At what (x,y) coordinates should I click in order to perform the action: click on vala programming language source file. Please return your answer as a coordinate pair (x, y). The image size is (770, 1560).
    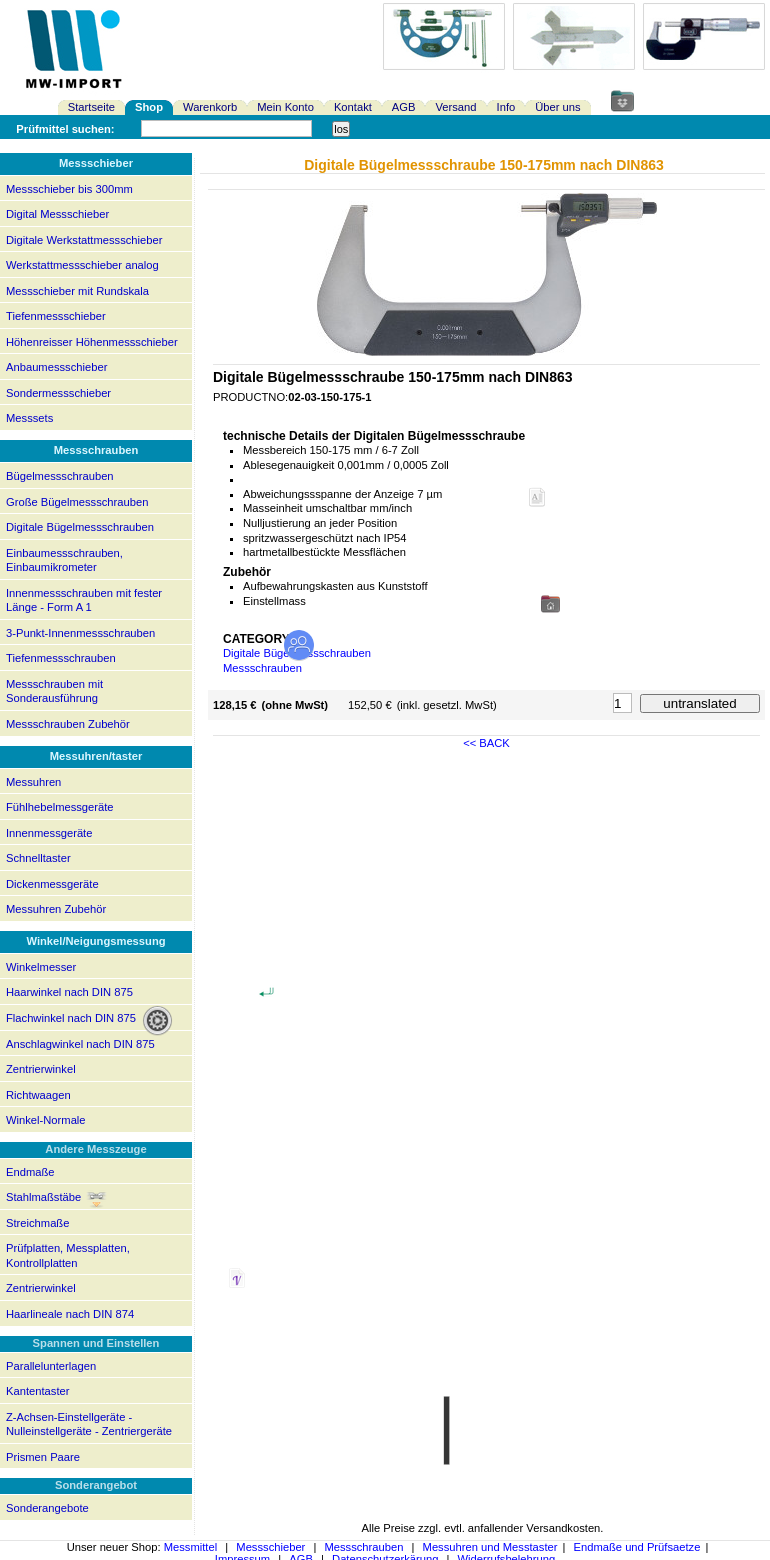
    Looking at the image, I should click on (237, 1278).